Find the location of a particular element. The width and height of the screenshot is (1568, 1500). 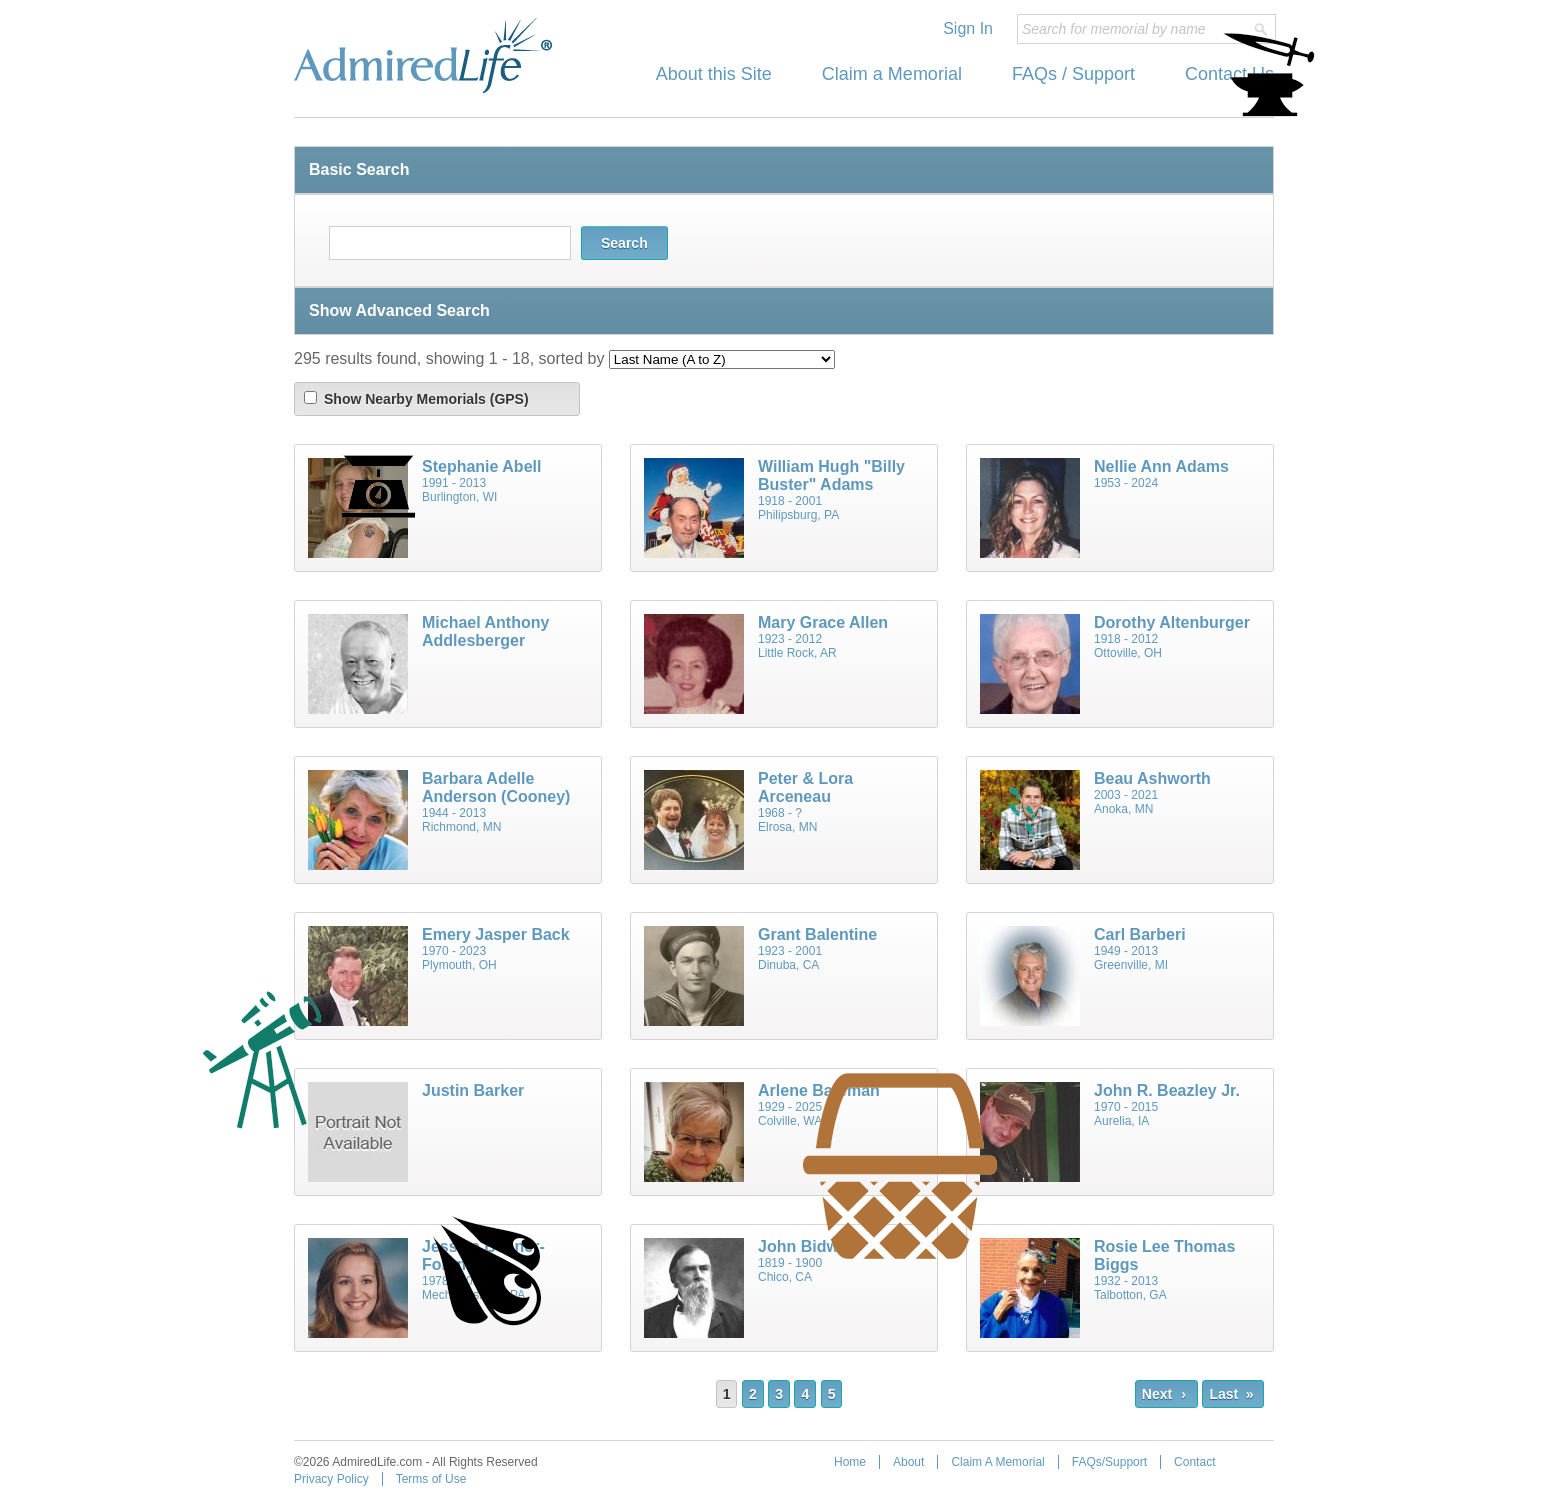

access the weapon crafting menu is located at coordinates (1269, 71).